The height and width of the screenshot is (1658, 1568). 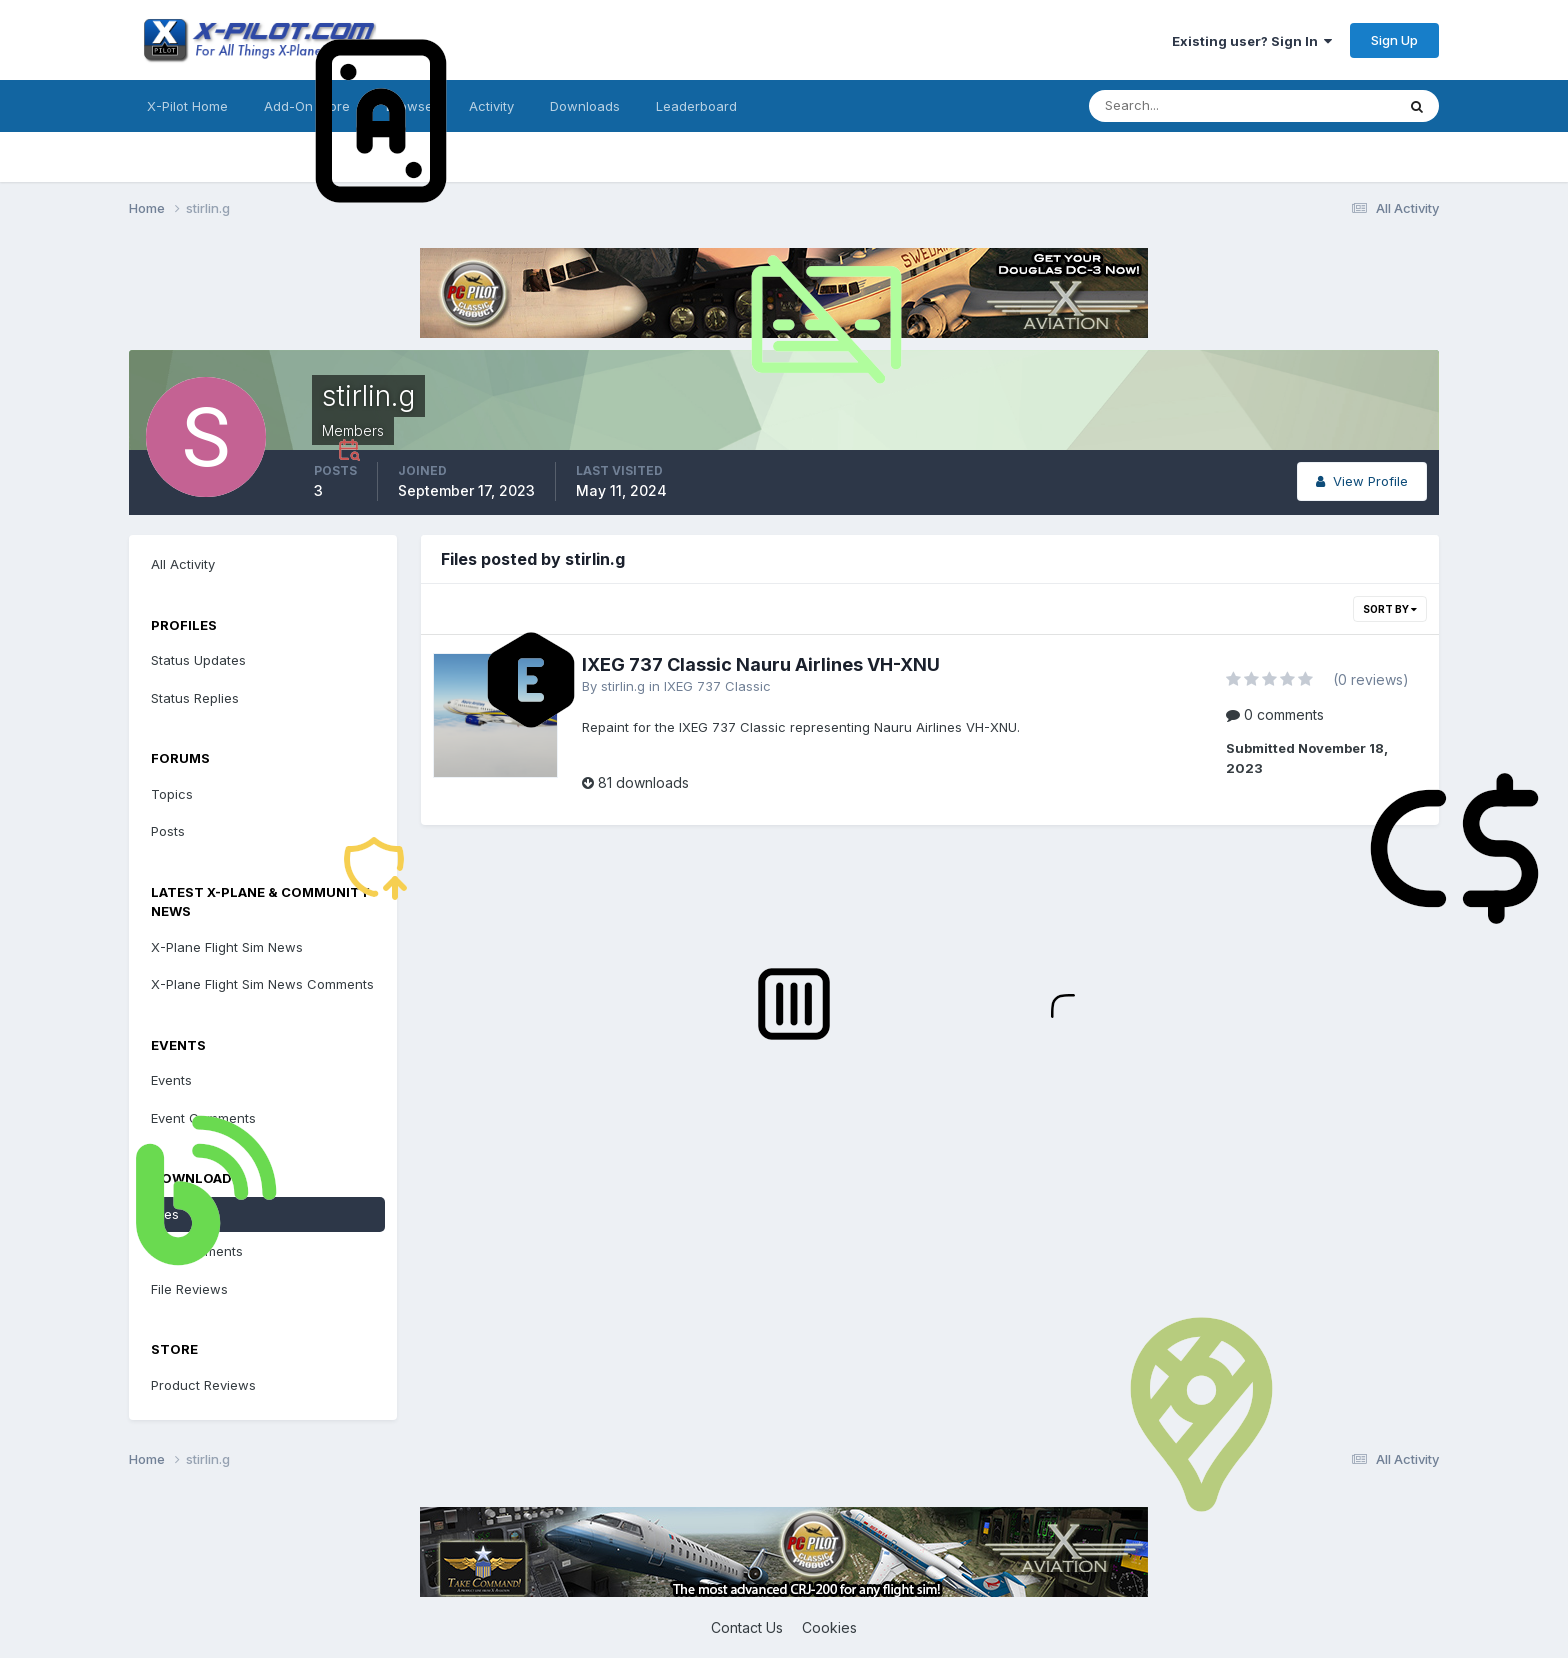 I want to click on indicates canadian dollar currency, so click(x=1454, y=848).